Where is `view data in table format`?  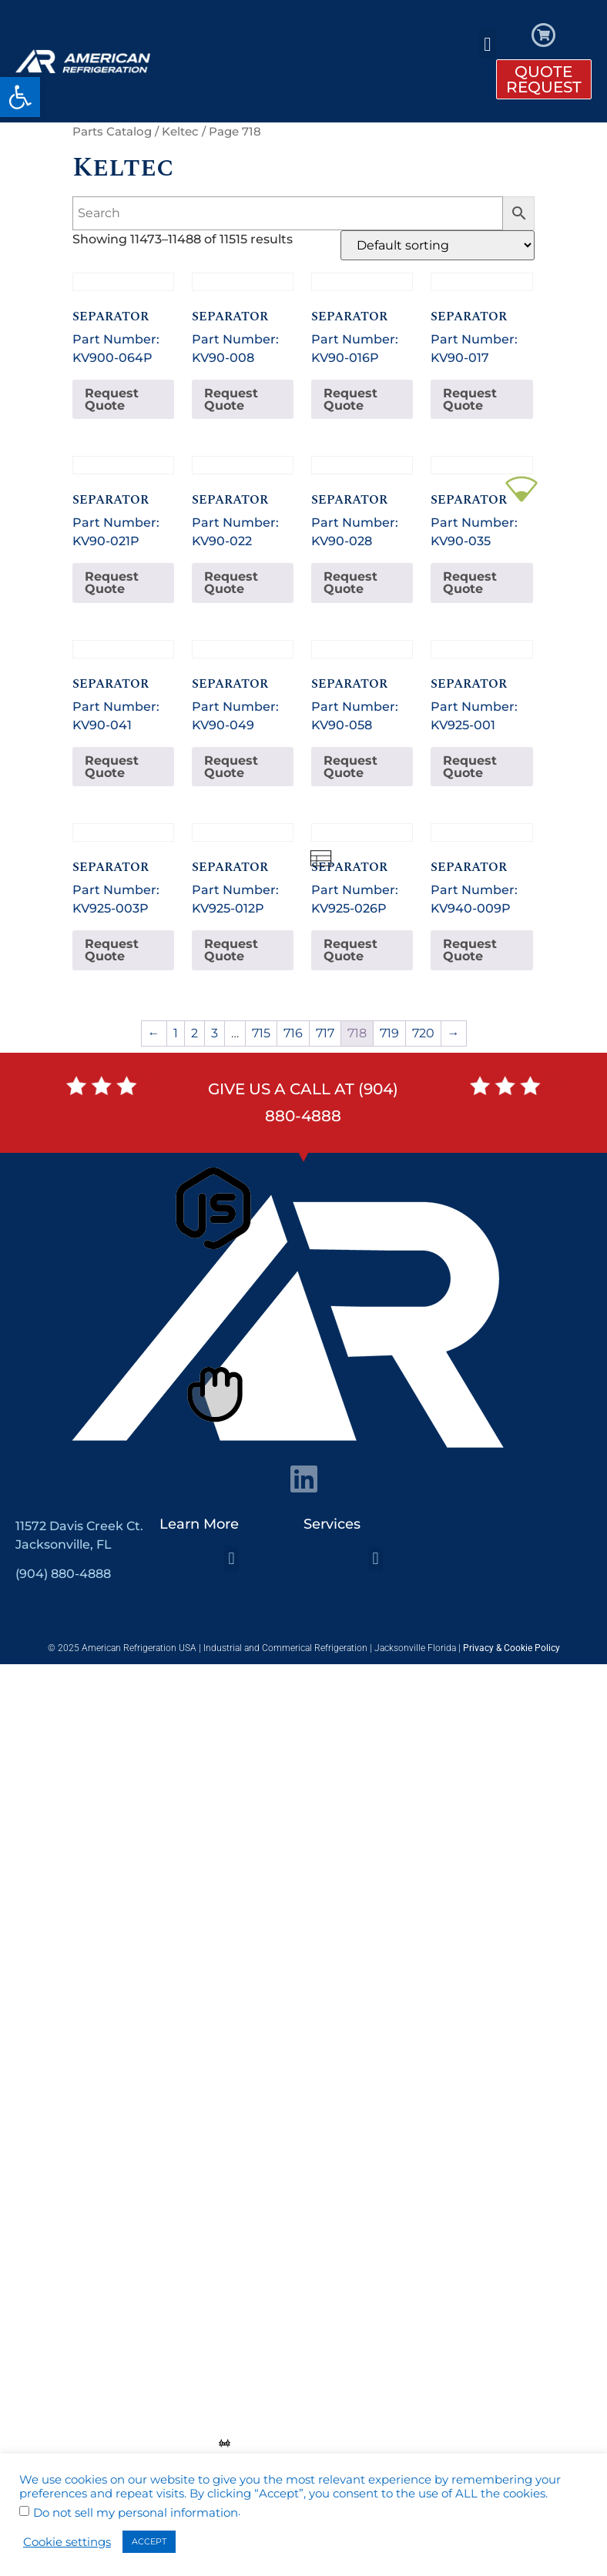
view data in table format is located at coordinates (320, 858).